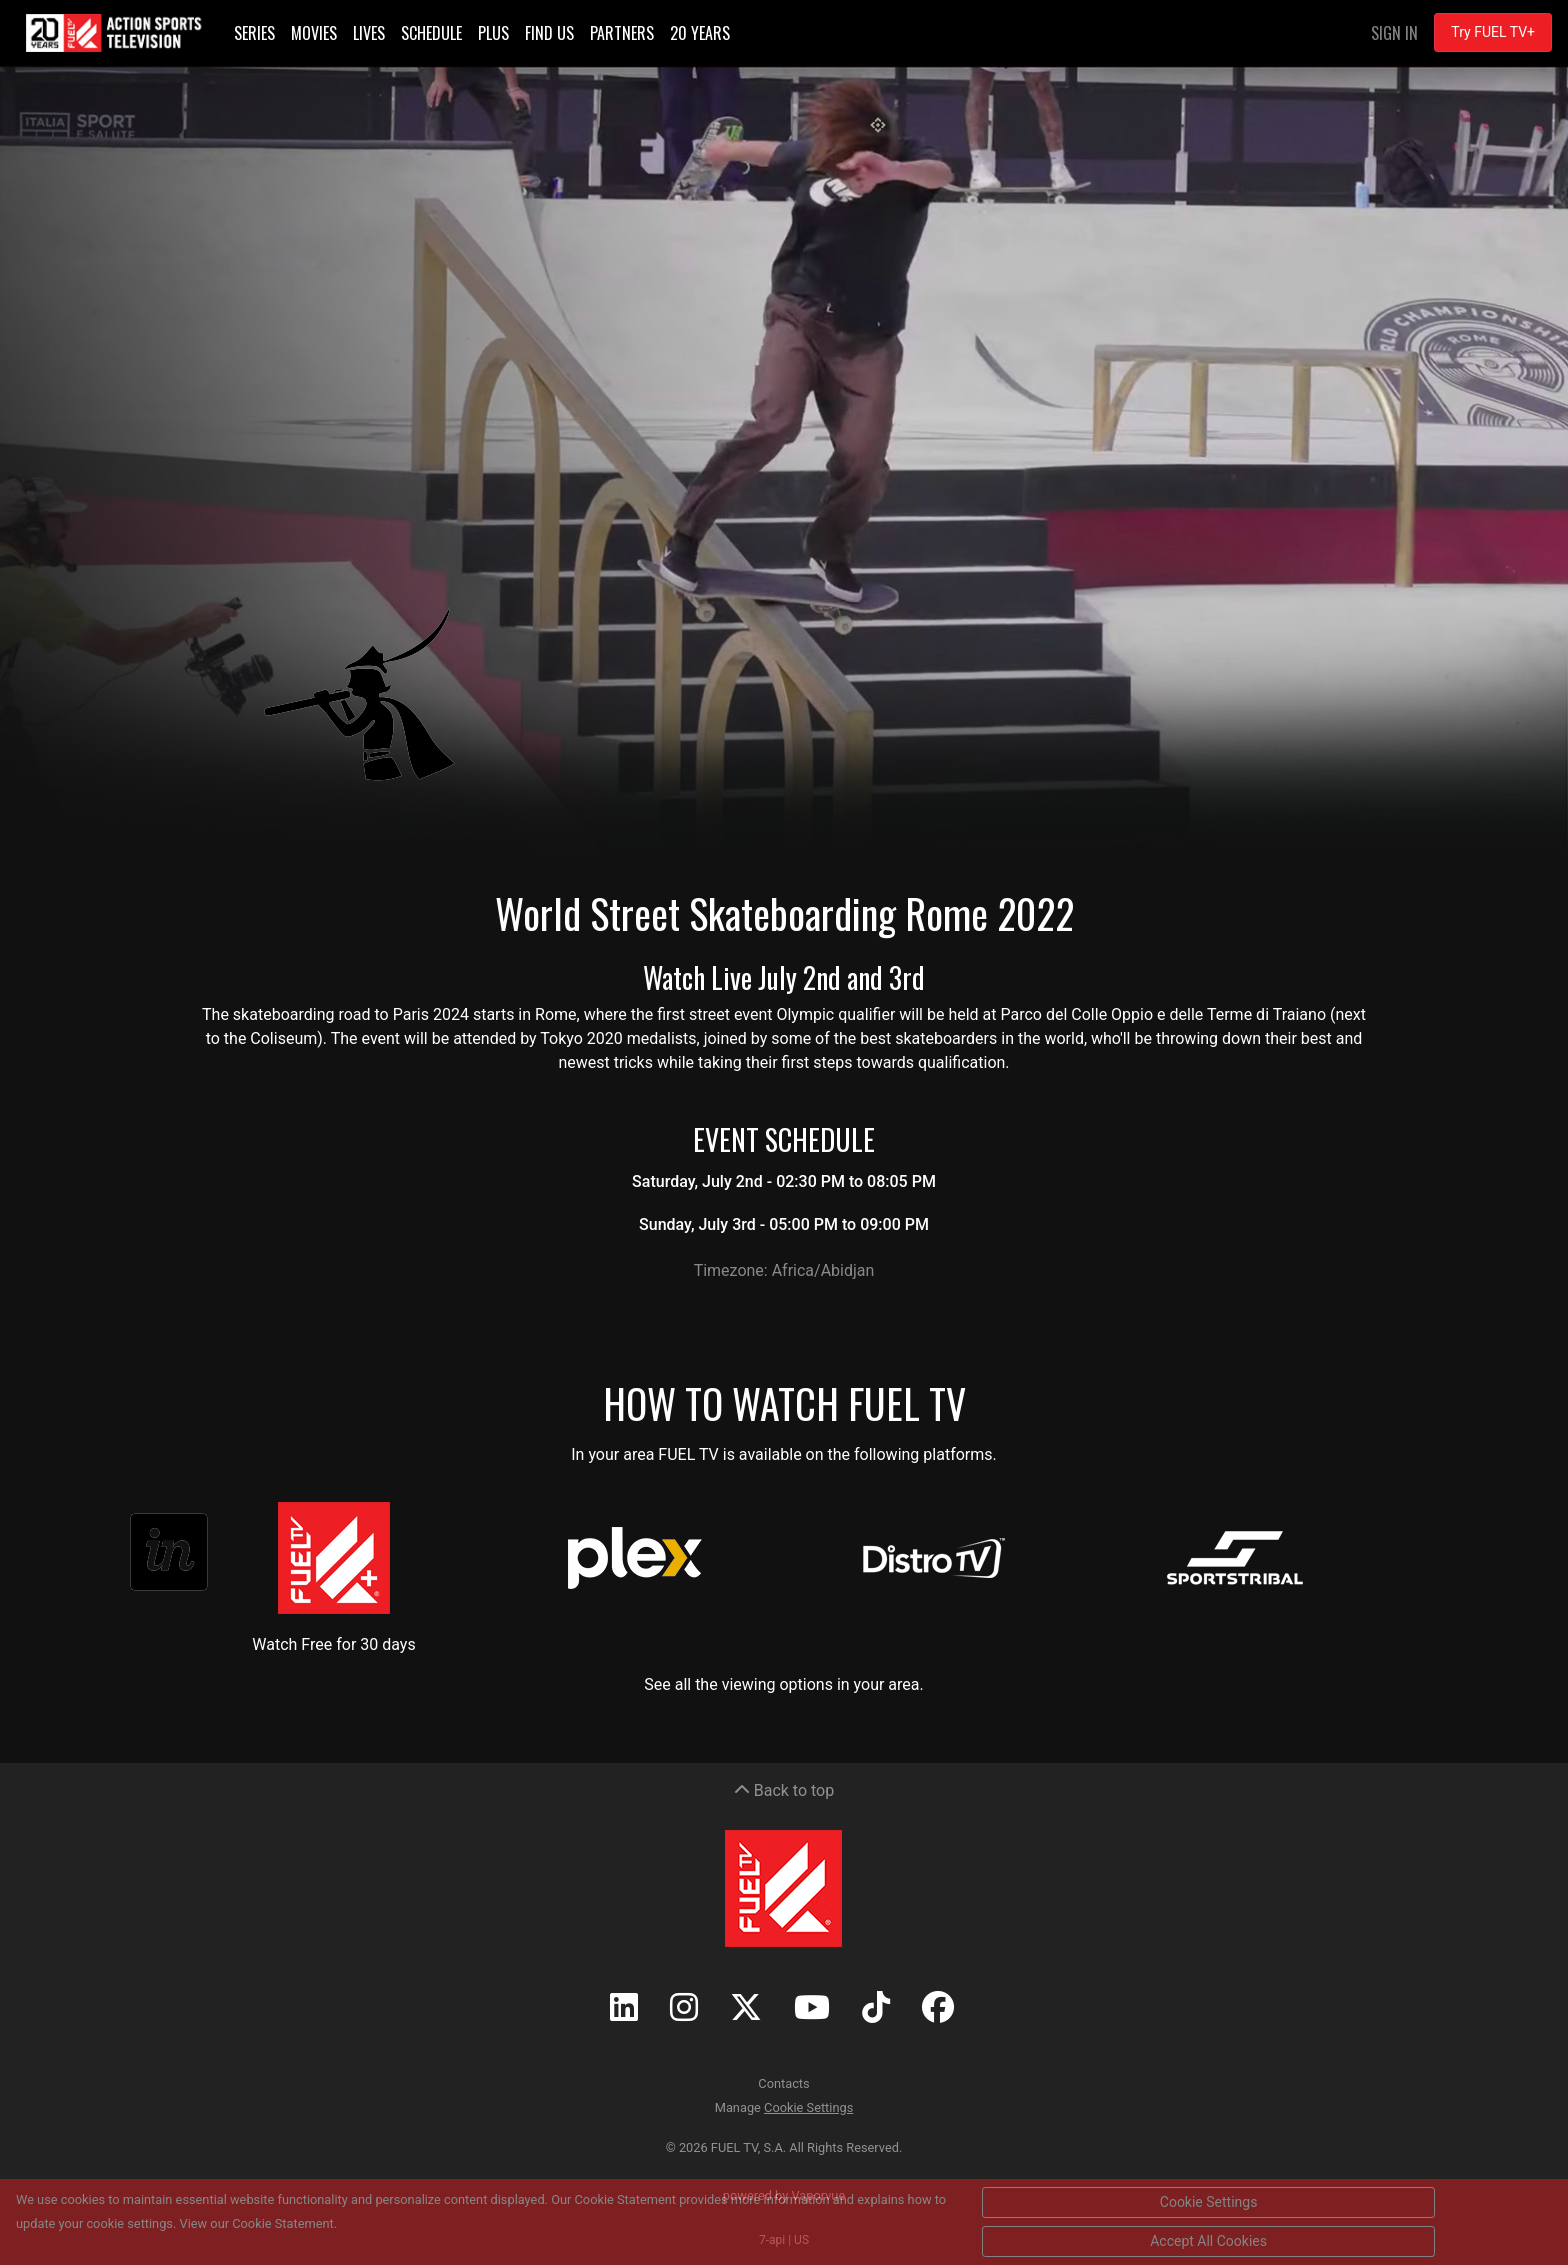 The width and height of the screenshot is (1568, 2265). Describe the element at coordinates (878, 125) in the screenshot. I see `drag to reposition this element` at that location.